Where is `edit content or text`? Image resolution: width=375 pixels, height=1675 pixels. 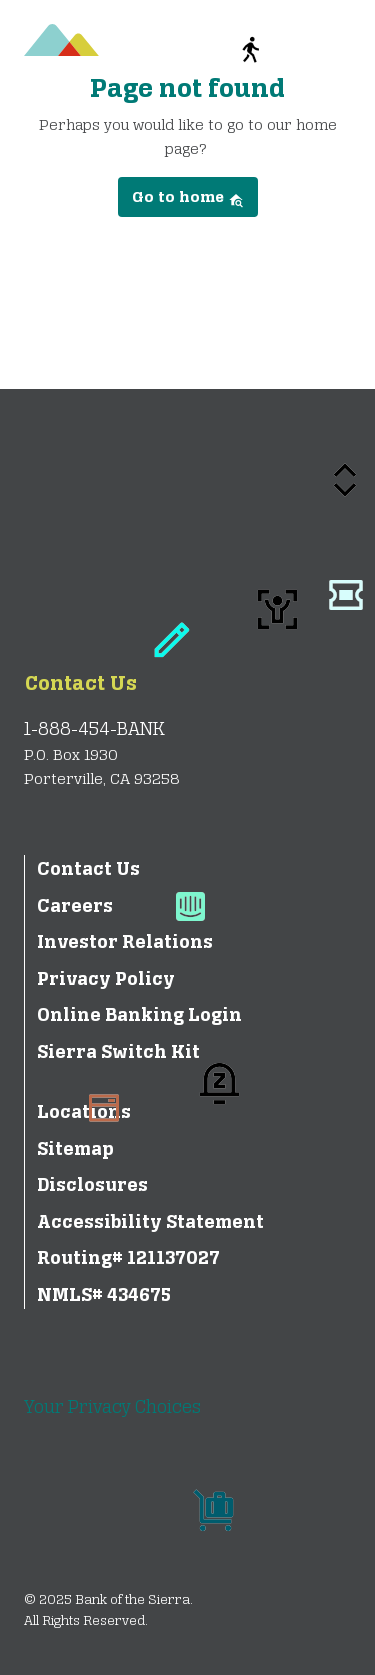 edit content or text is located at coordinates (172, 640).